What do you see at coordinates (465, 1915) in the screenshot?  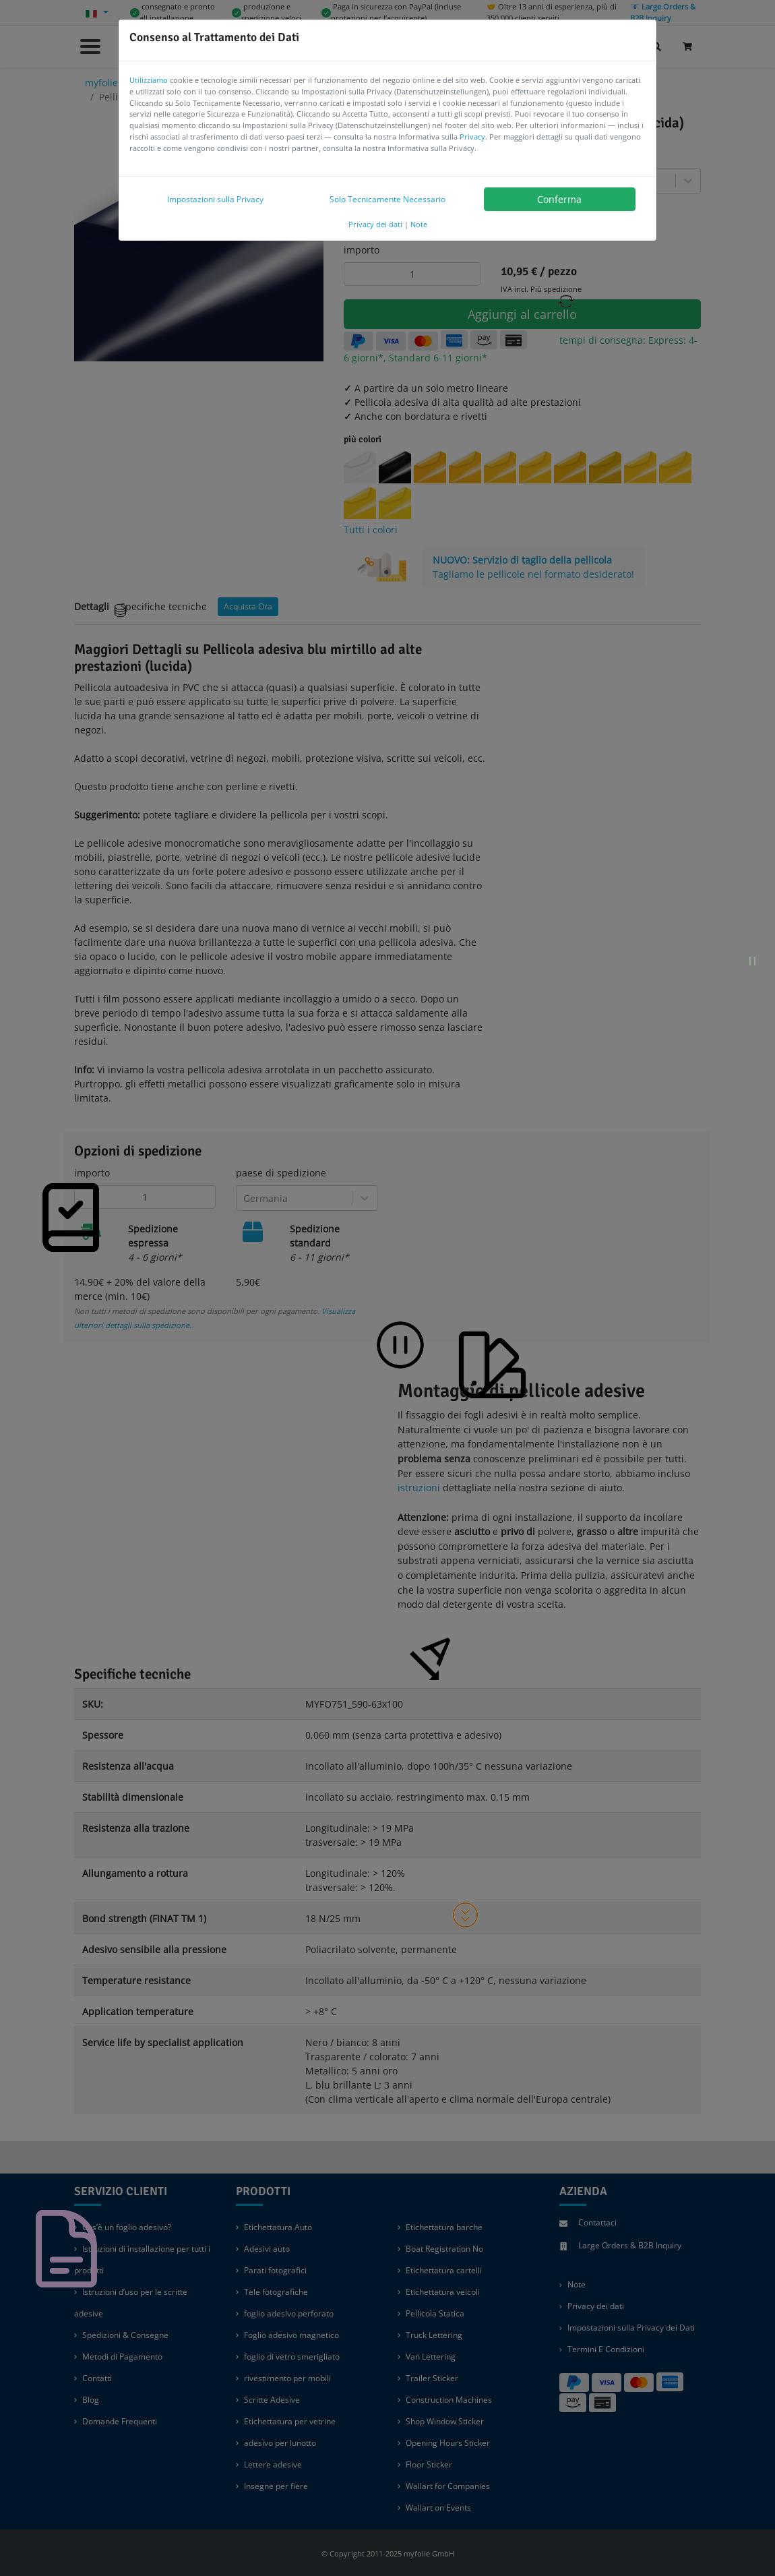 I see `expand to show more content below` at bounding box center [465, 1915].